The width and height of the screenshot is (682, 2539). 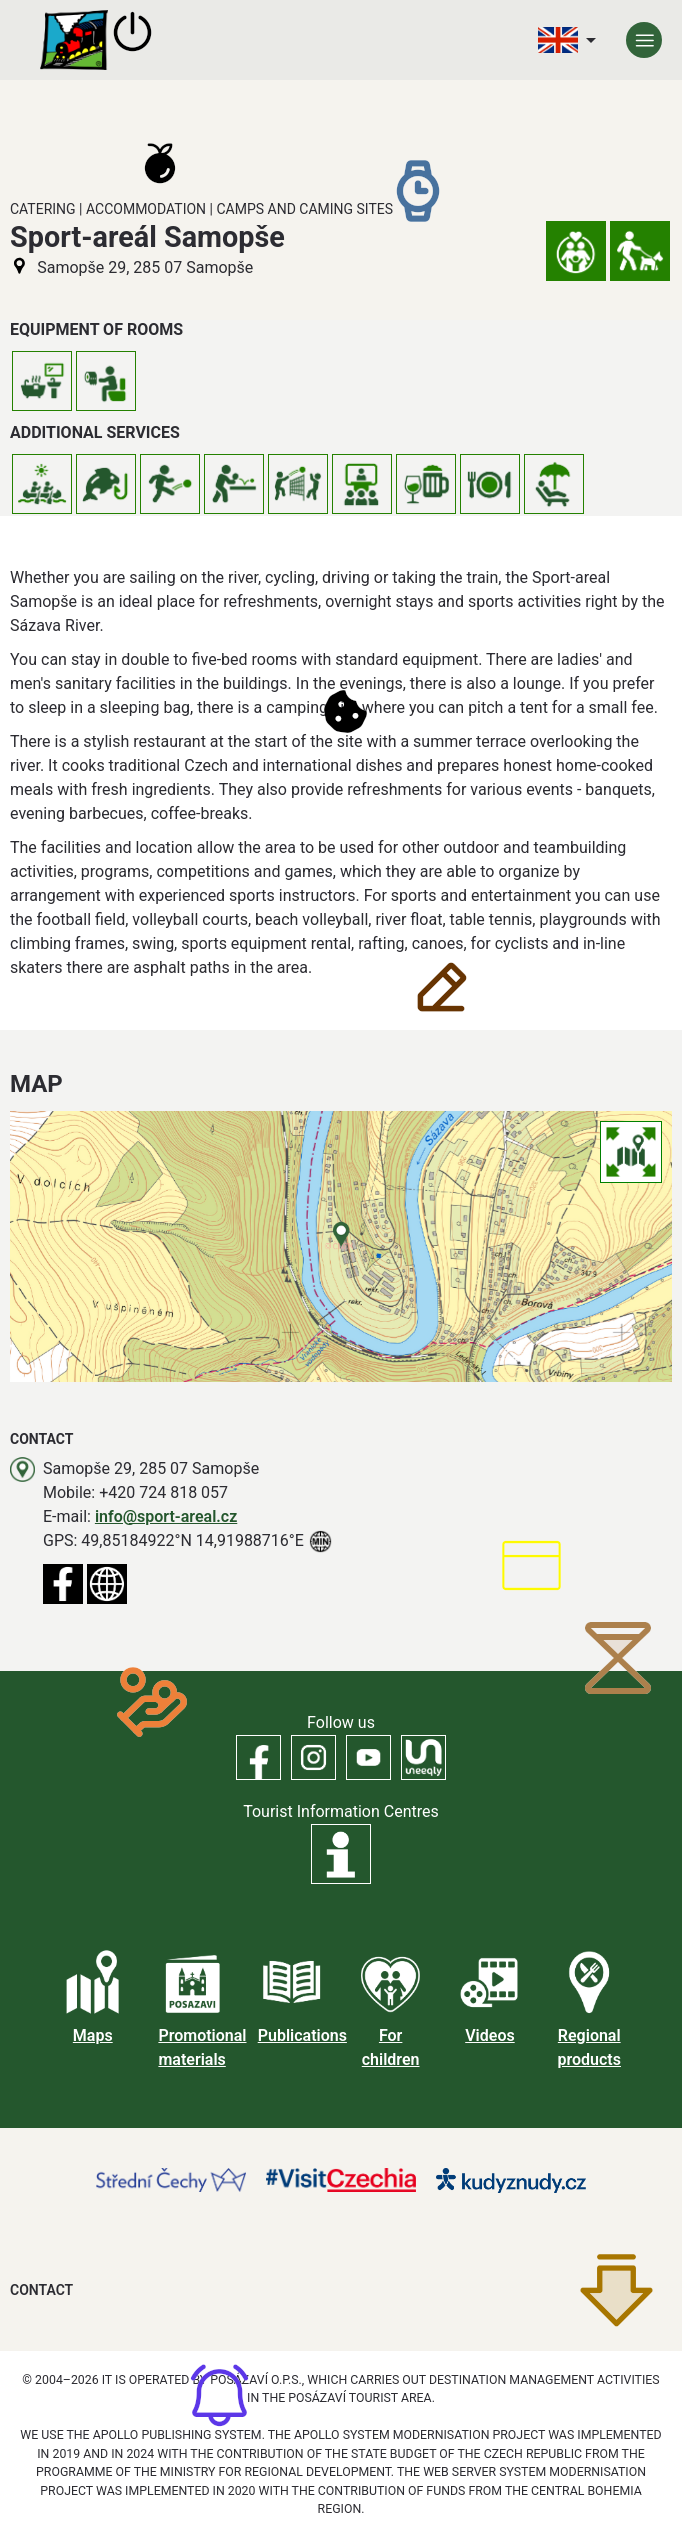 I want to click on view smartwatch or wearable device settings, so click(x=418, y=191).